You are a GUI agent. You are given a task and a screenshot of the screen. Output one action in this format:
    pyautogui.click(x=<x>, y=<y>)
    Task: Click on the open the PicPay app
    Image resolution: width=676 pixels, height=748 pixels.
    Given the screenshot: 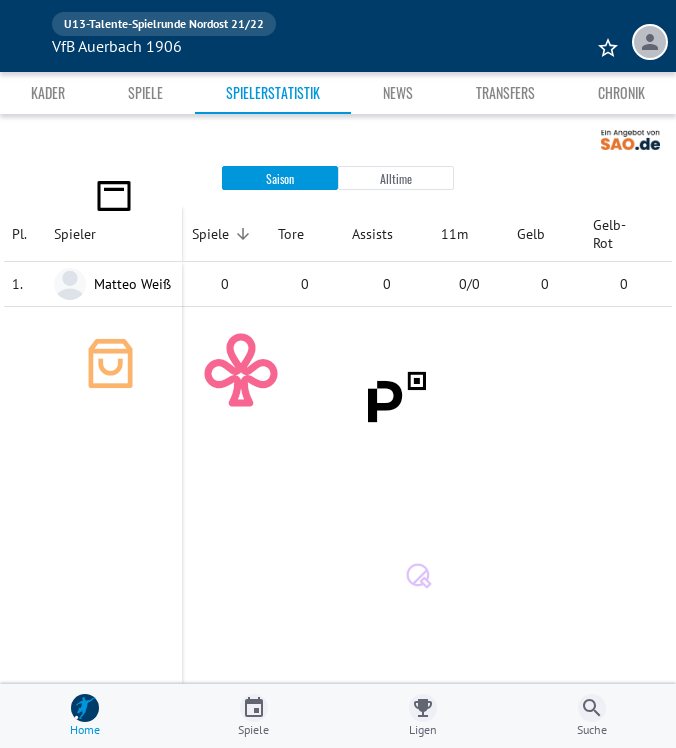 What is the action you would take?
    pyautogui.click(x=397, y=397)
    